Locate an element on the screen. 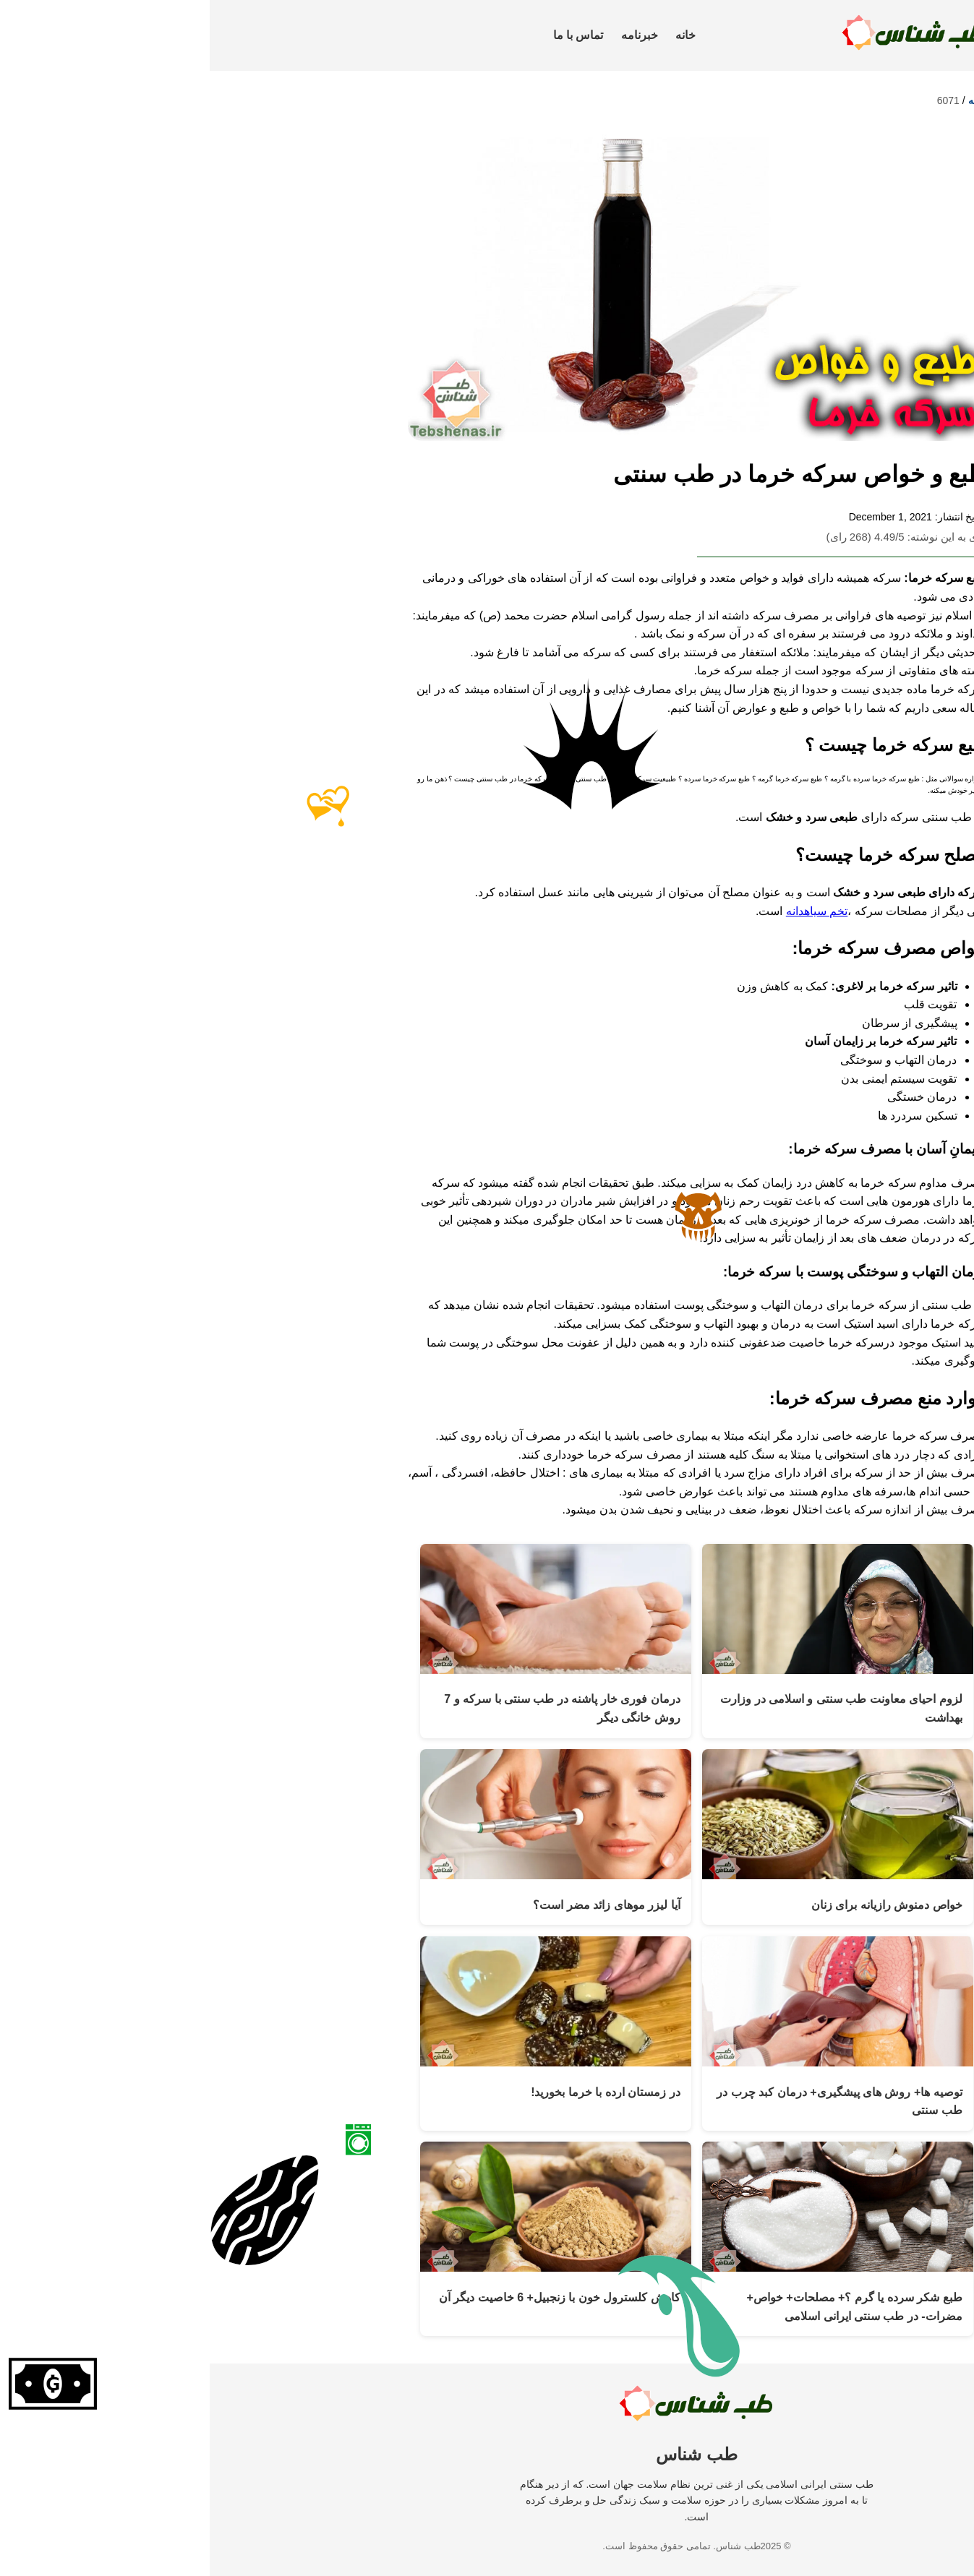 This screenshot has width=974, height=2576. view your wallet or balance is located at coordinates (53, 2384).